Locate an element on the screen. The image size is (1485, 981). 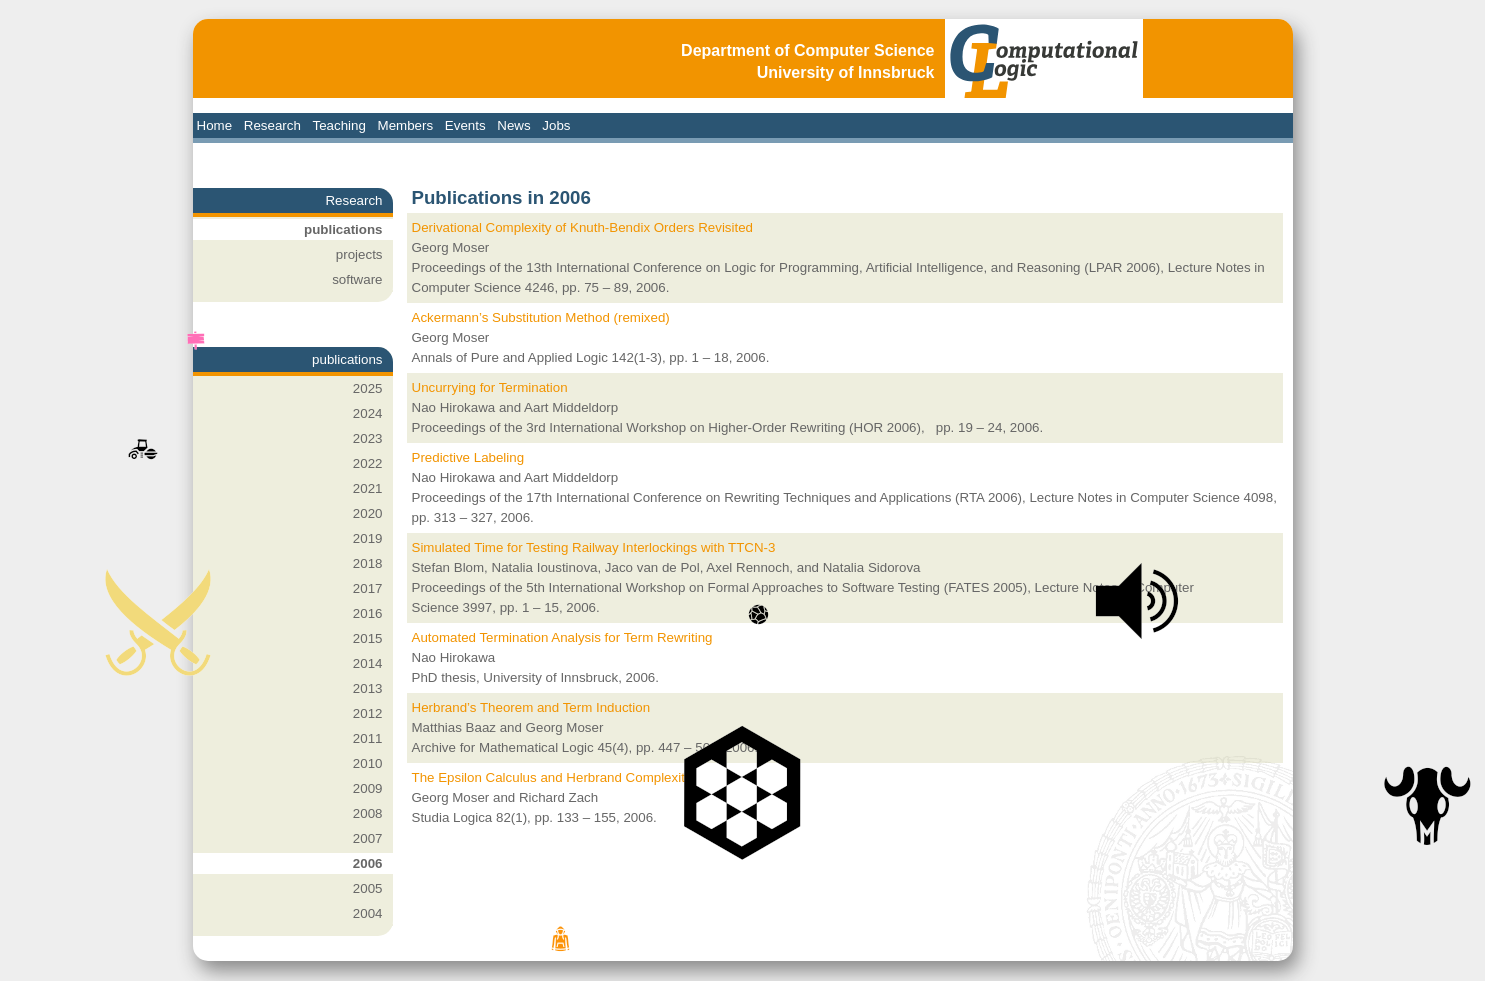
access hive or colony management features is located at coordinates (743, 792).